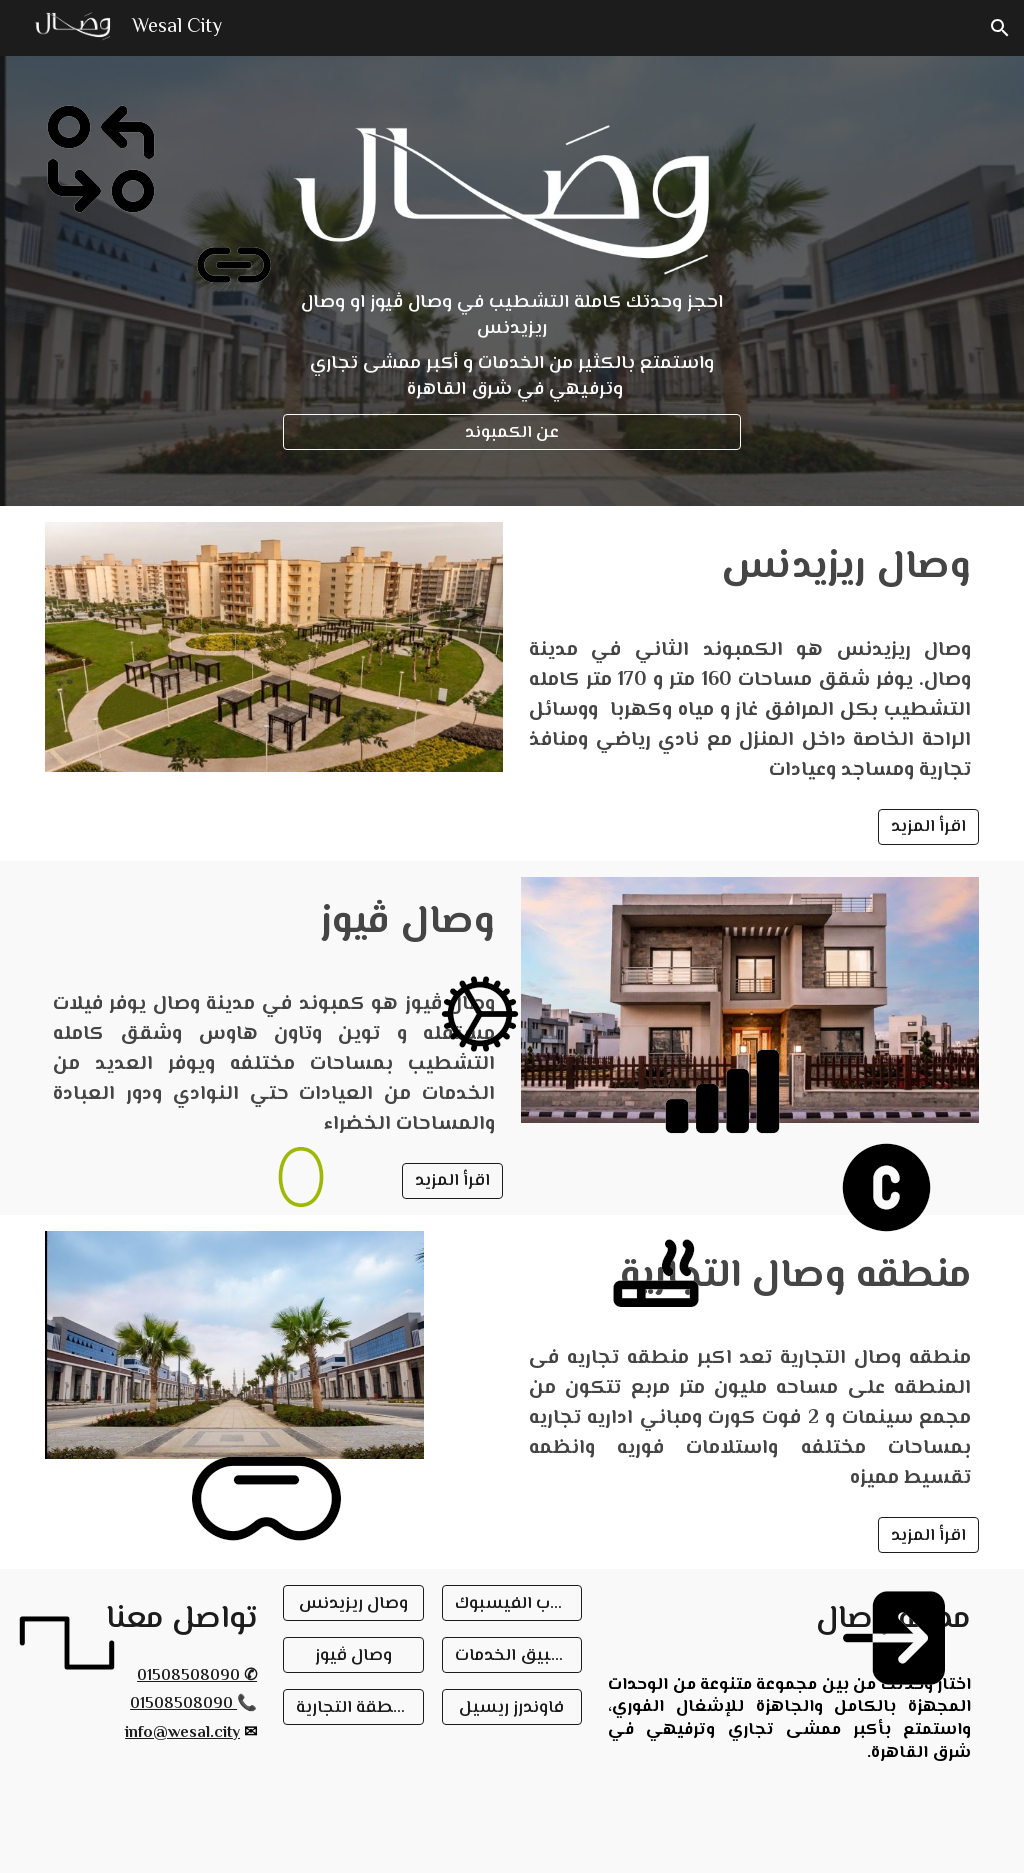 This screenshot has width=1024, height=1873. Describe the element at coordinates (301, 1177) in the screenshot. I see `indicates zero items or empty count` at that location.